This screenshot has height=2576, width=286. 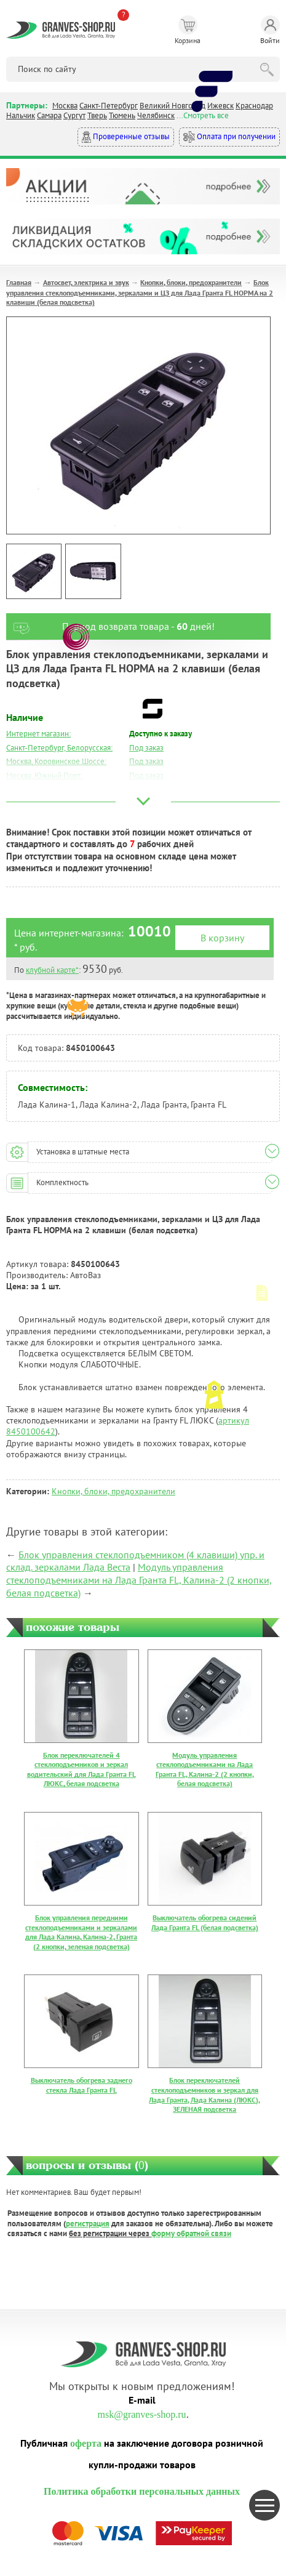 What do you see at coordinates (153, 709) in the screenshot?
I see `start.gg logo` at bounding box center [153, 709].